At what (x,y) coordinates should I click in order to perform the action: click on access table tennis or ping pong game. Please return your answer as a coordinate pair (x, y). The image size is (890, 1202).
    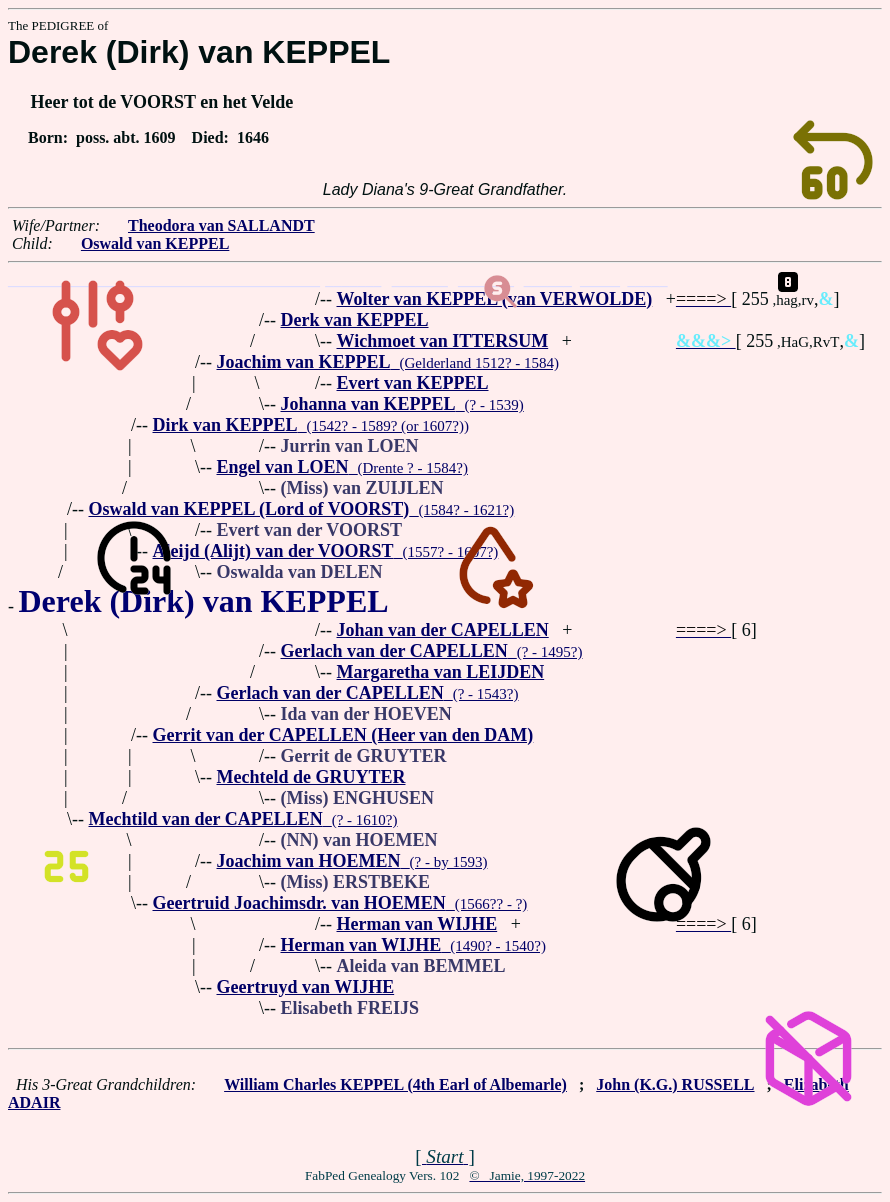
    Looking at the image, I should click on (663, 874).